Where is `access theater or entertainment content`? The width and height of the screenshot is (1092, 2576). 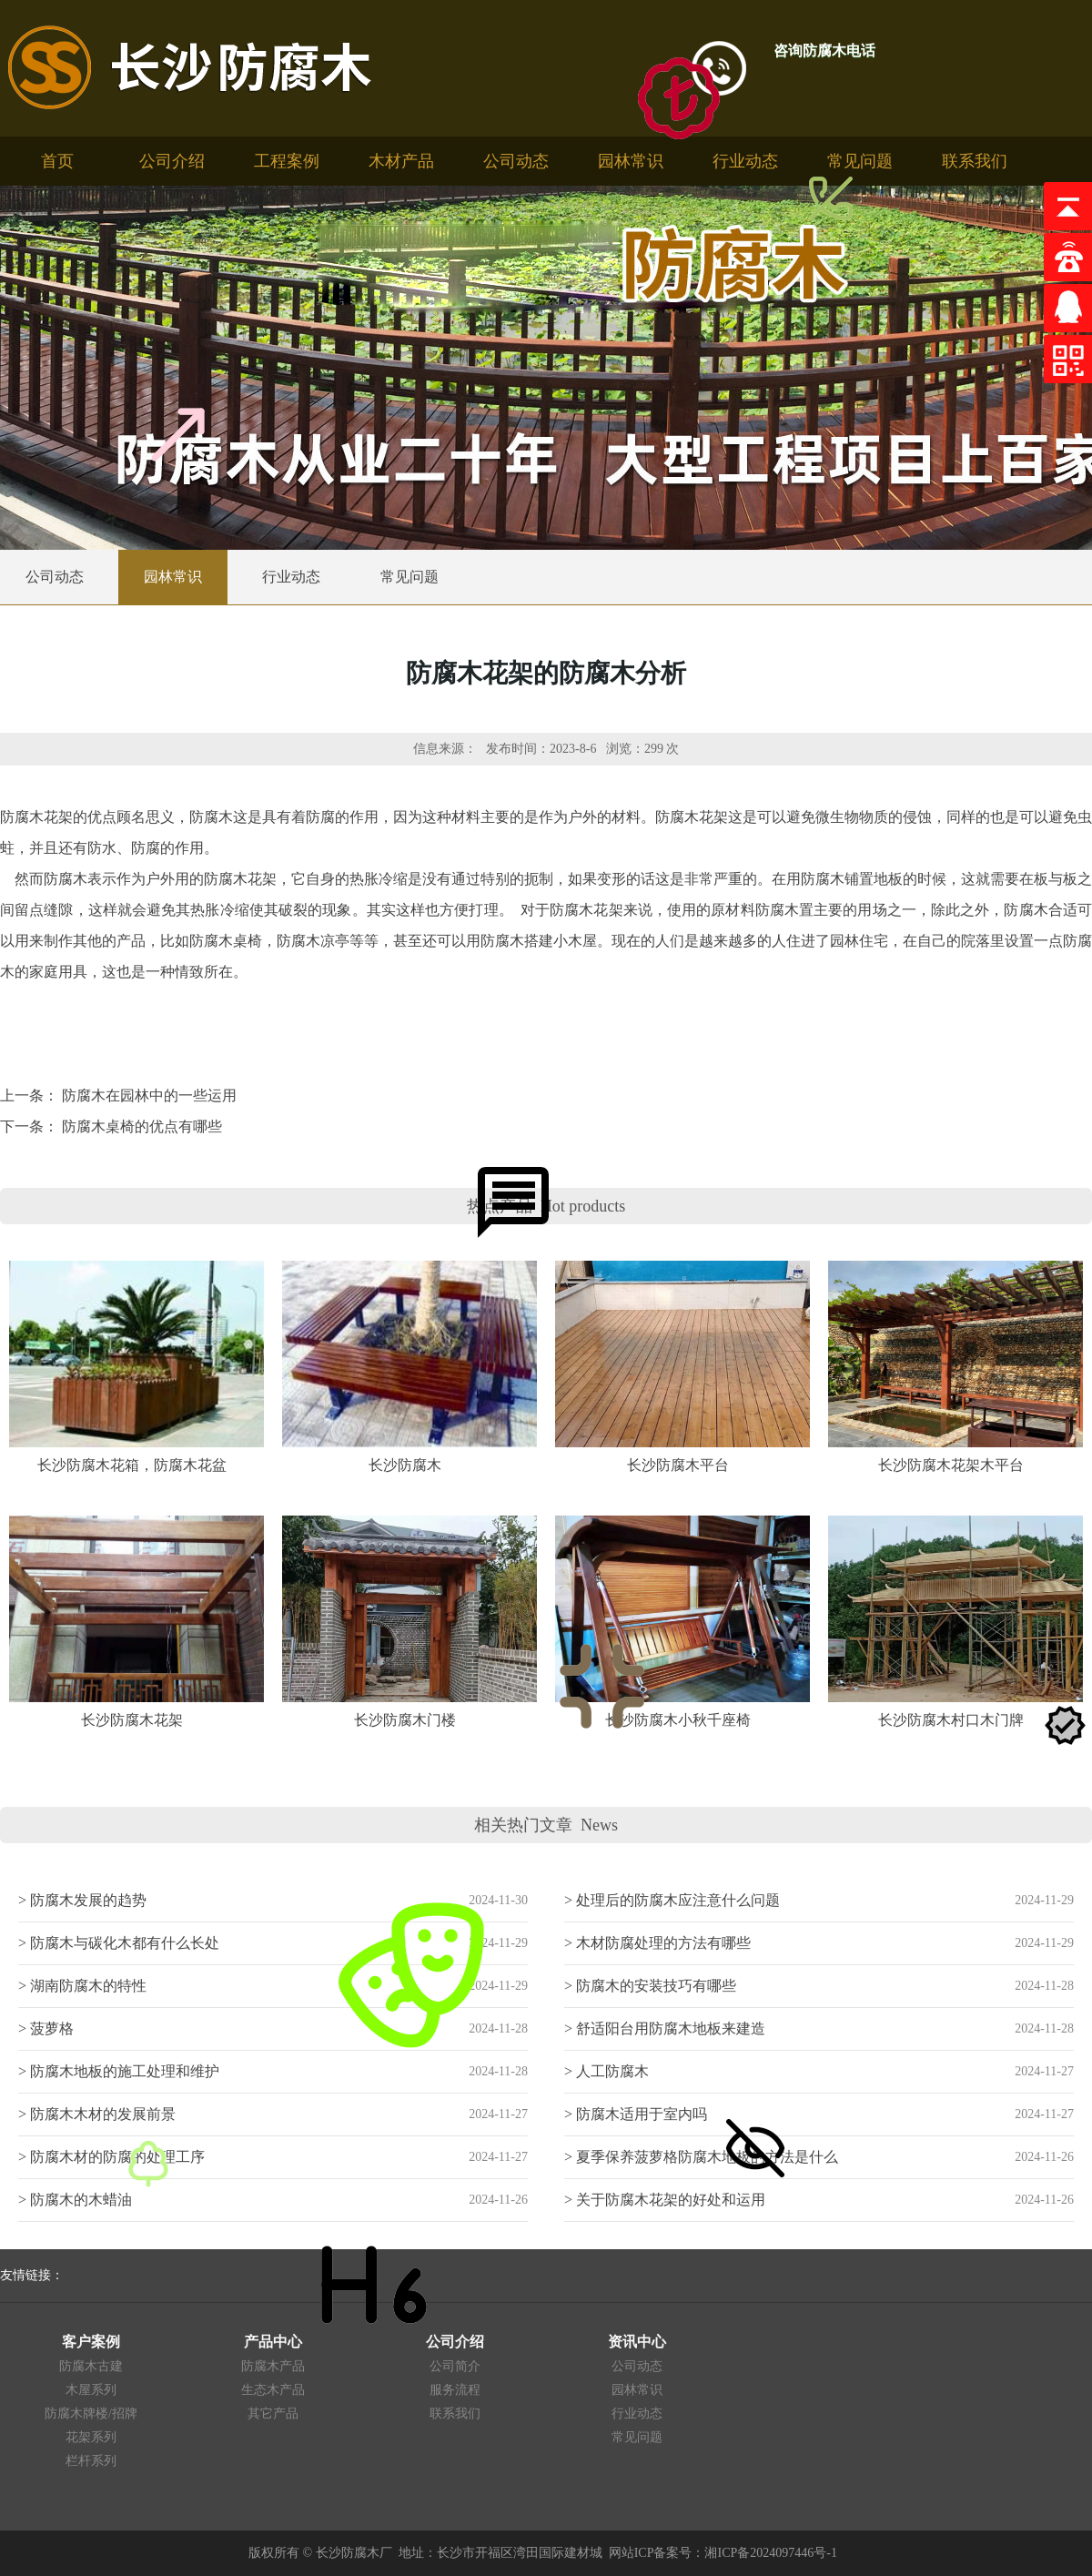
access theater or entertainment content is located at coordinates (411, 1975).